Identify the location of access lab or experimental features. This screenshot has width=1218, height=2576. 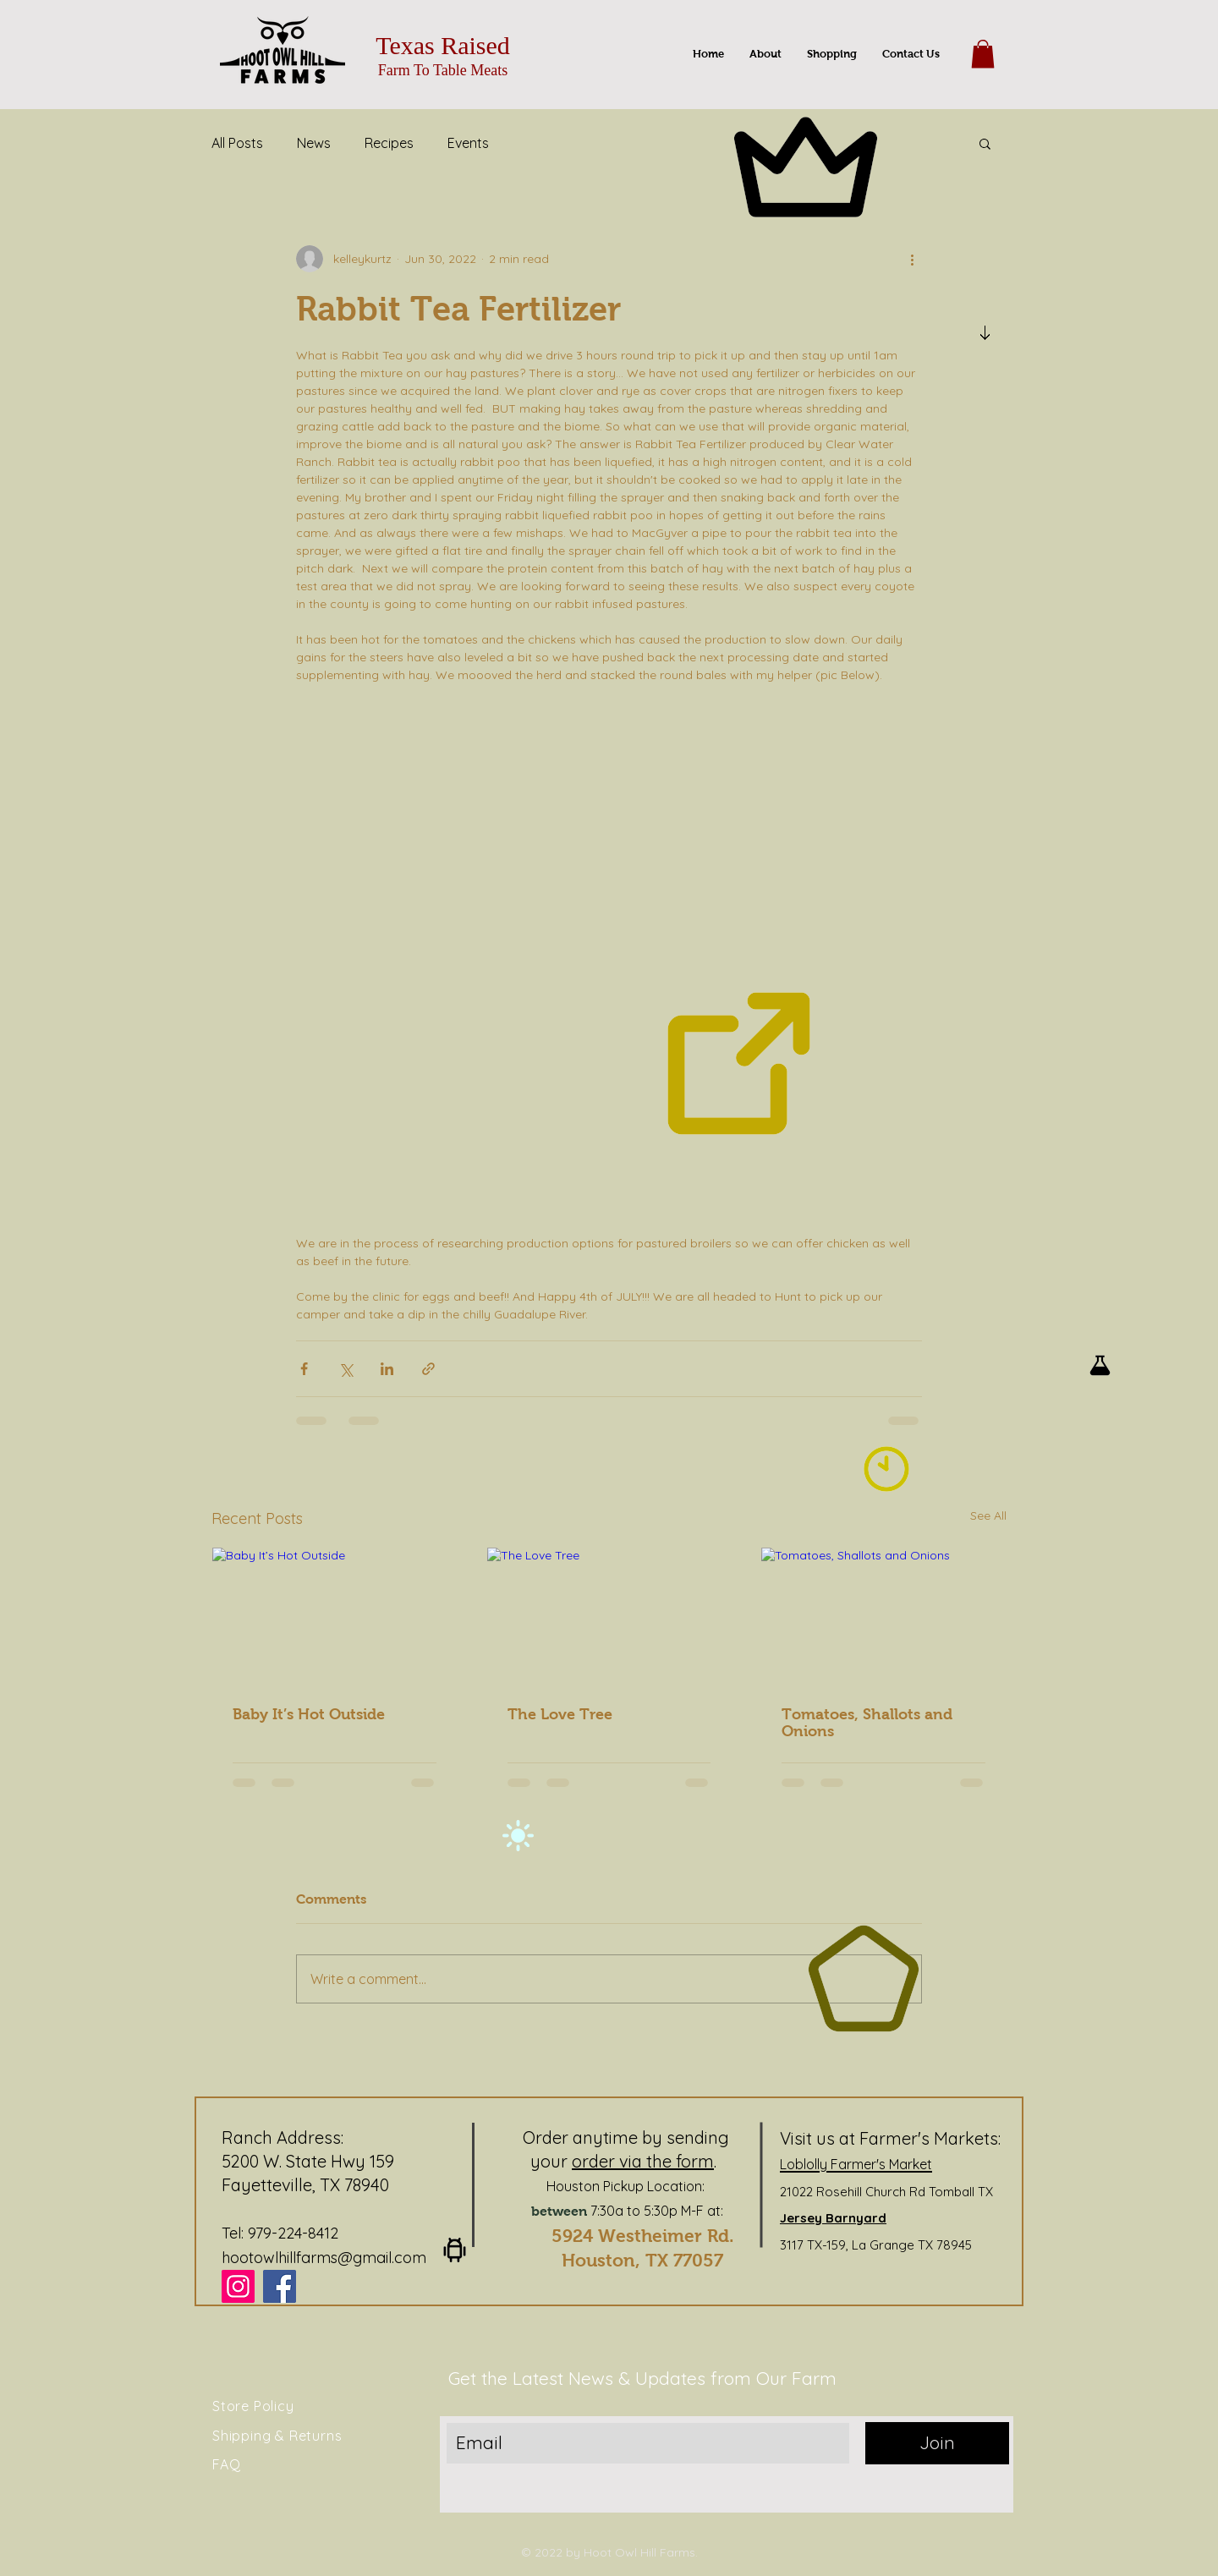
(1100, 1365).